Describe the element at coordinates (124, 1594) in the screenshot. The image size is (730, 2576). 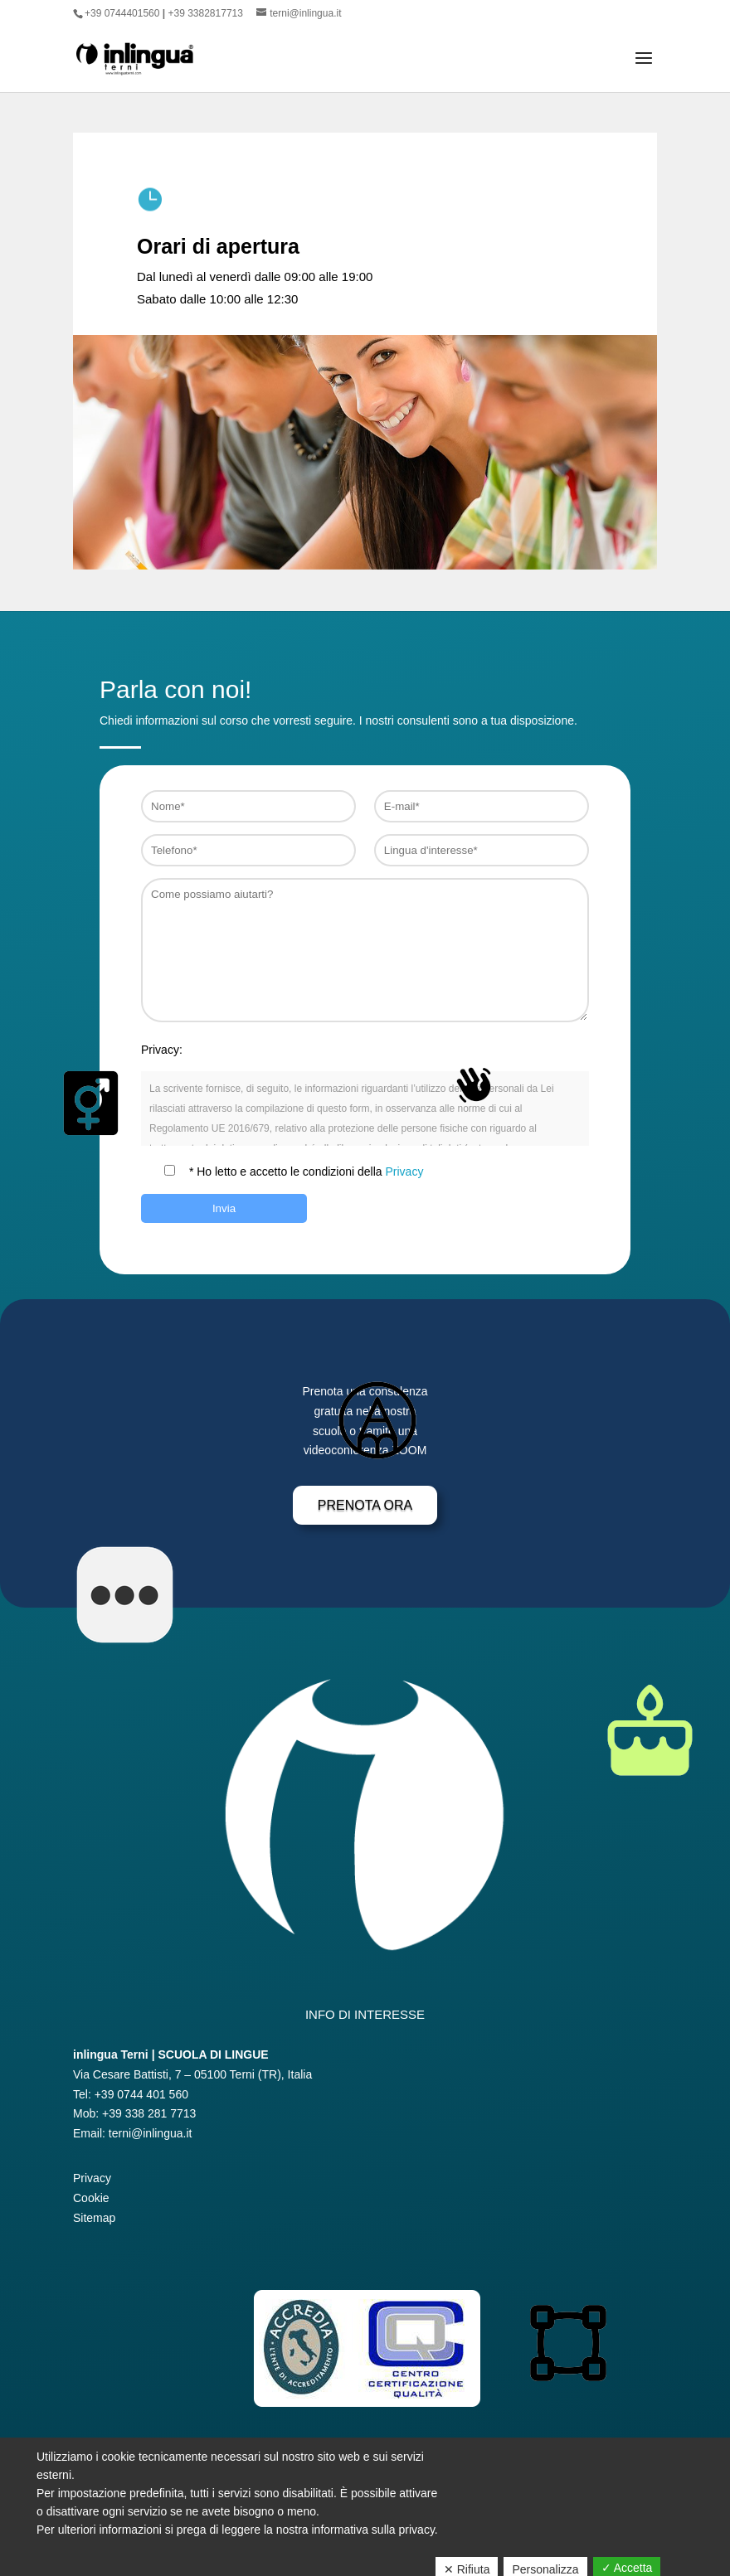
I see `view other applications or categories` at that location.